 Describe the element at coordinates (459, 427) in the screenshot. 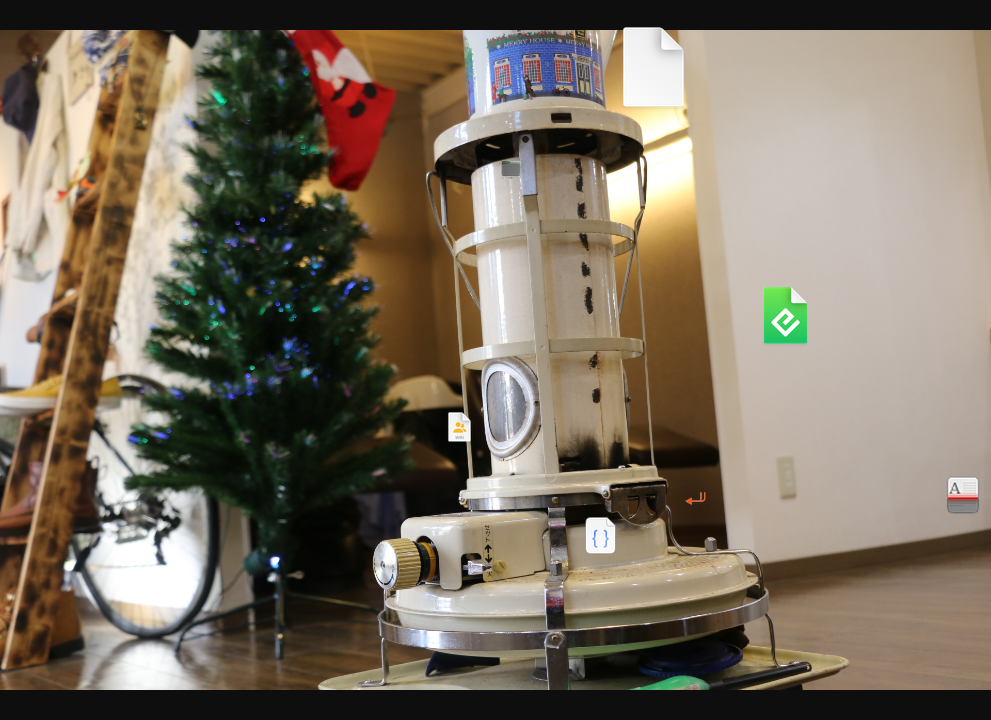

I see `wiki document file type` at that location.